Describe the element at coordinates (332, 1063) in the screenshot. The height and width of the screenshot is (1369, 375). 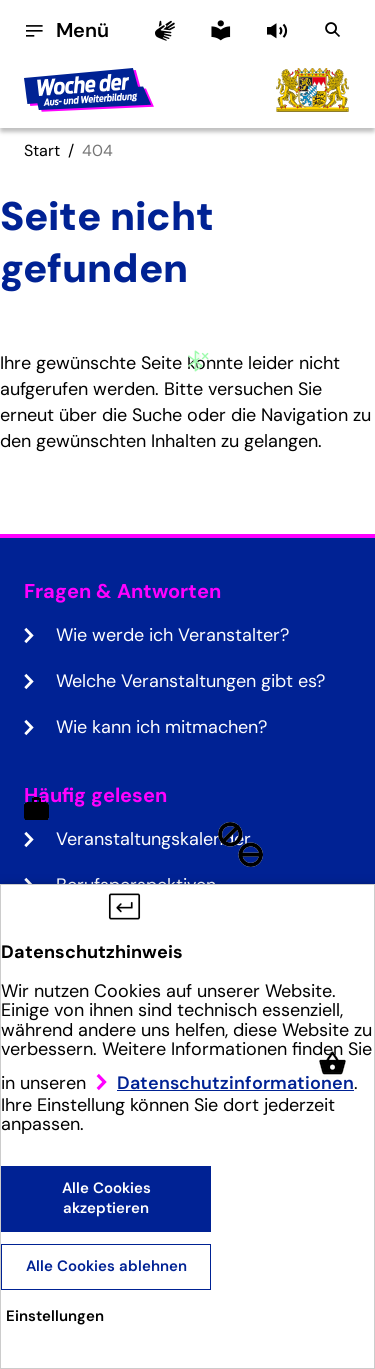
I see `view your shopping basket` at that location.